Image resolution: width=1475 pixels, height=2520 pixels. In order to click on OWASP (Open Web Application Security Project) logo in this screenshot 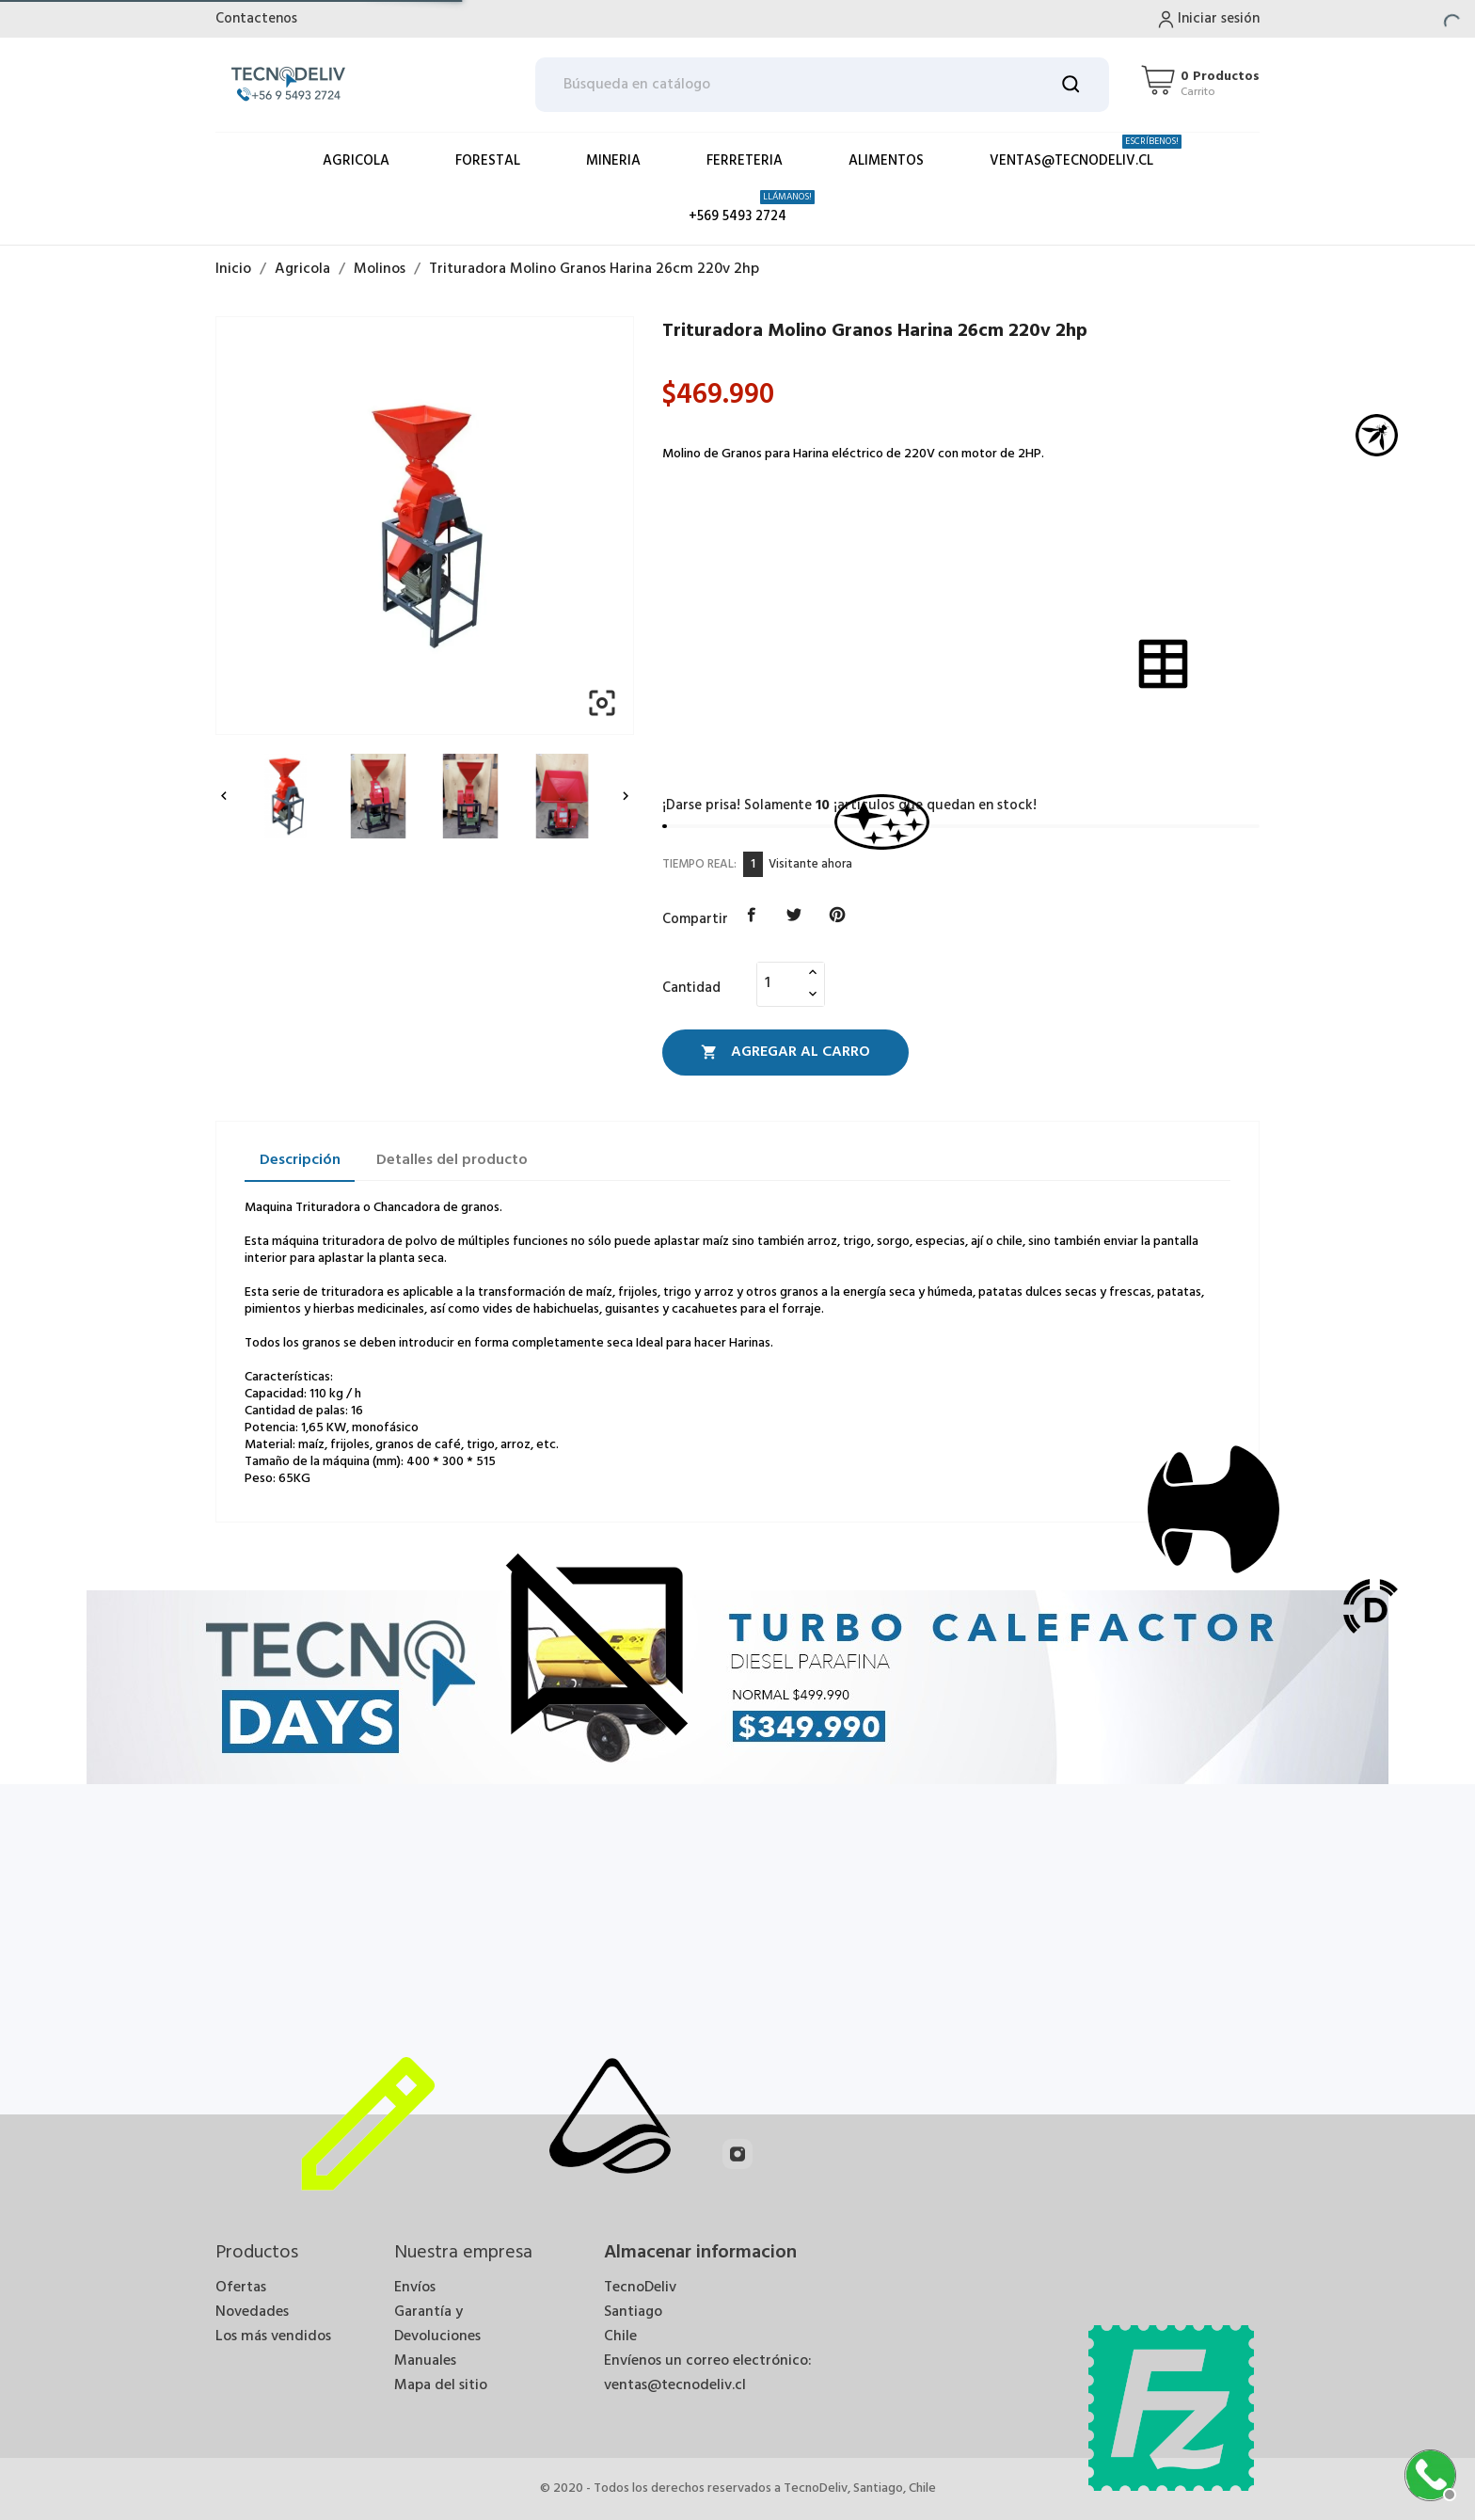, I will do `click(1376, 435)`.